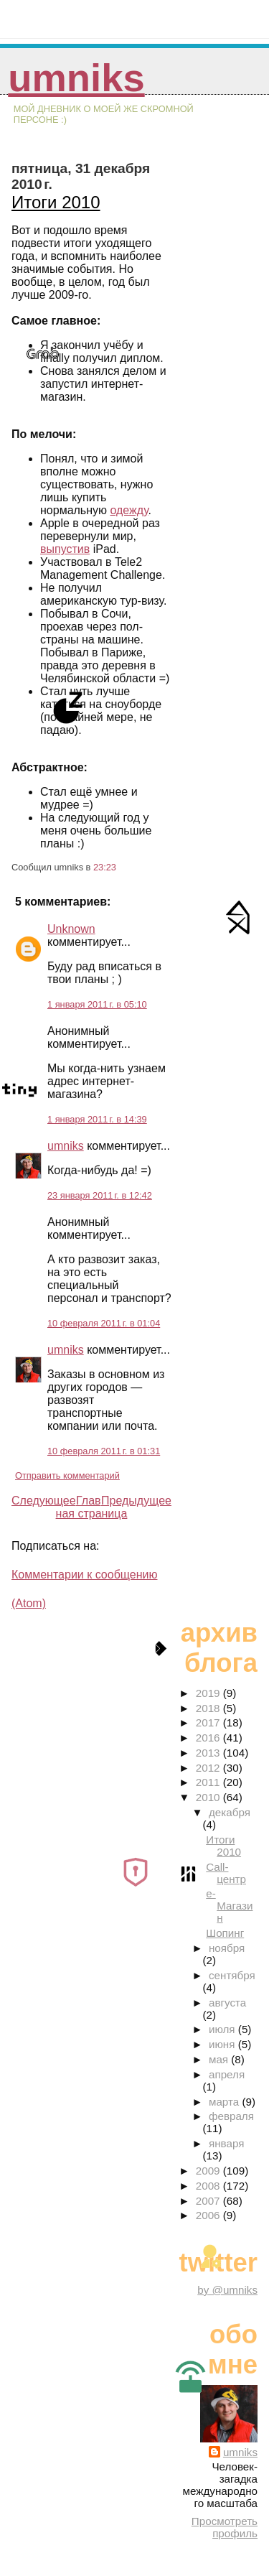 The width and height of the screenshot is (269, 2576). Describe the element at coordinates (209, 2256) in the screenshot. I see `access user account settings` at that location.